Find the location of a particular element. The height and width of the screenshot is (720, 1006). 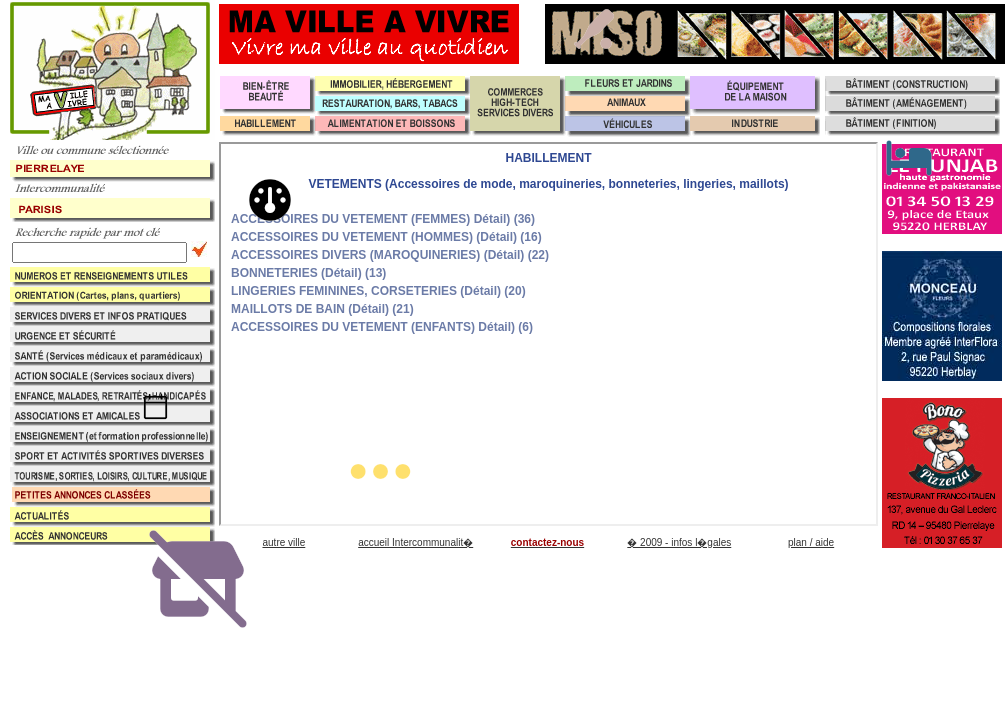

access baseball or sports content is located at coordinates (594, 29).